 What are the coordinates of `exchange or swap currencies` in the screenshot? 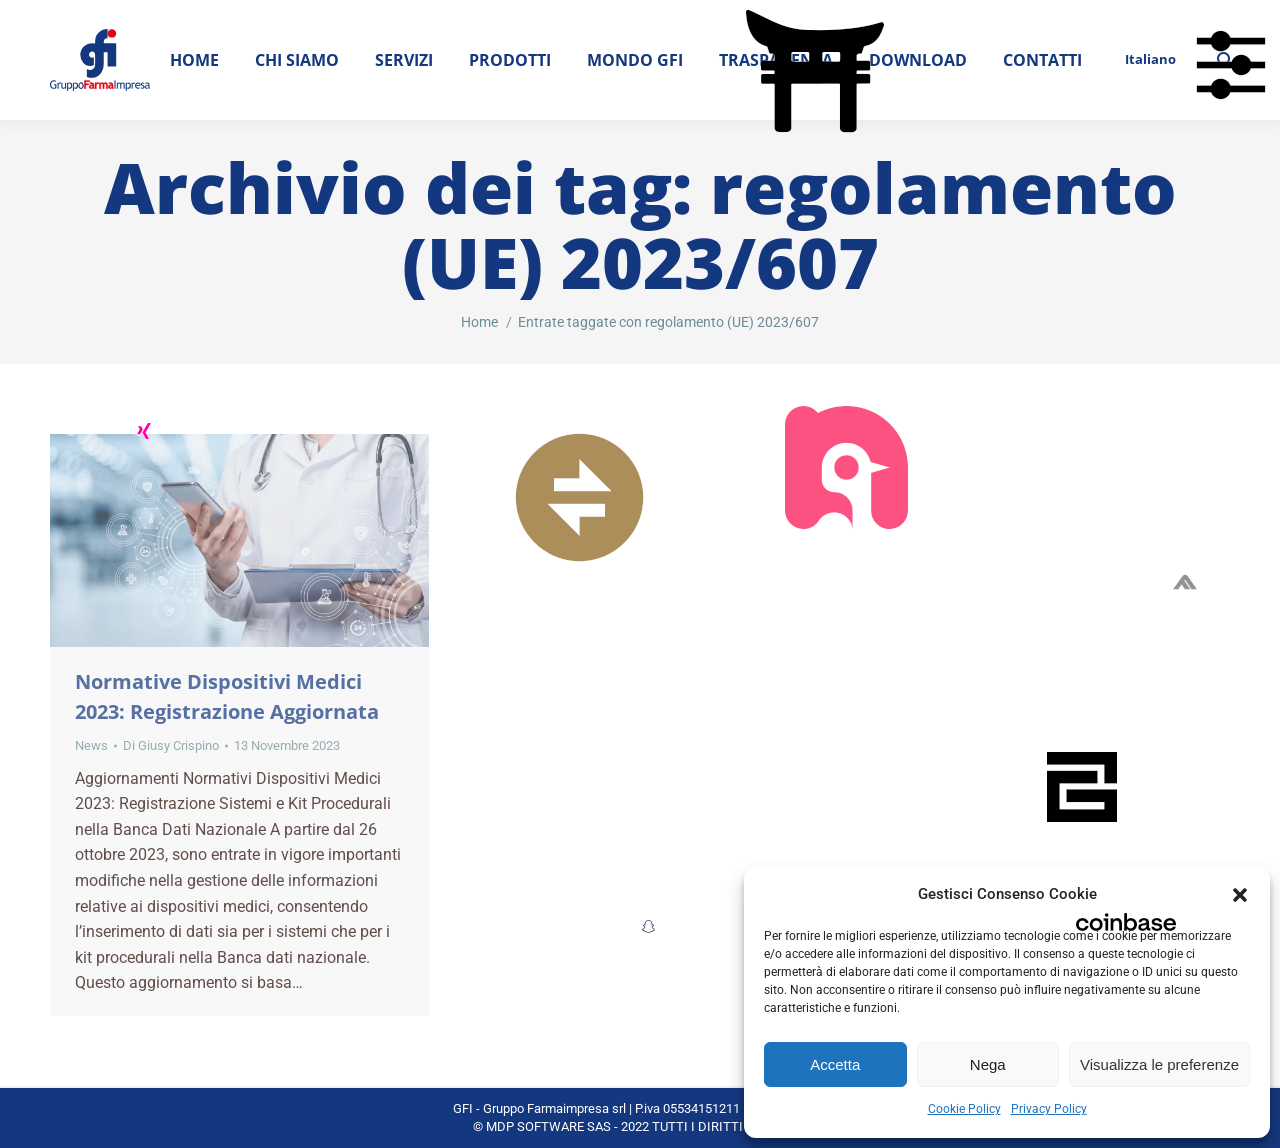 It's located at (579, 497).